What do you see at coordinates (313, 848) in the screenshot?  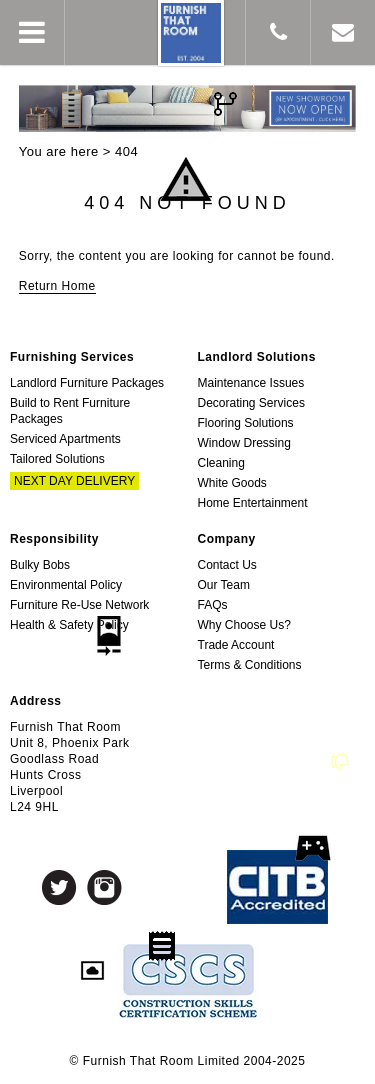 I see `access gaming or esports features` at bounding box center [313, 848].